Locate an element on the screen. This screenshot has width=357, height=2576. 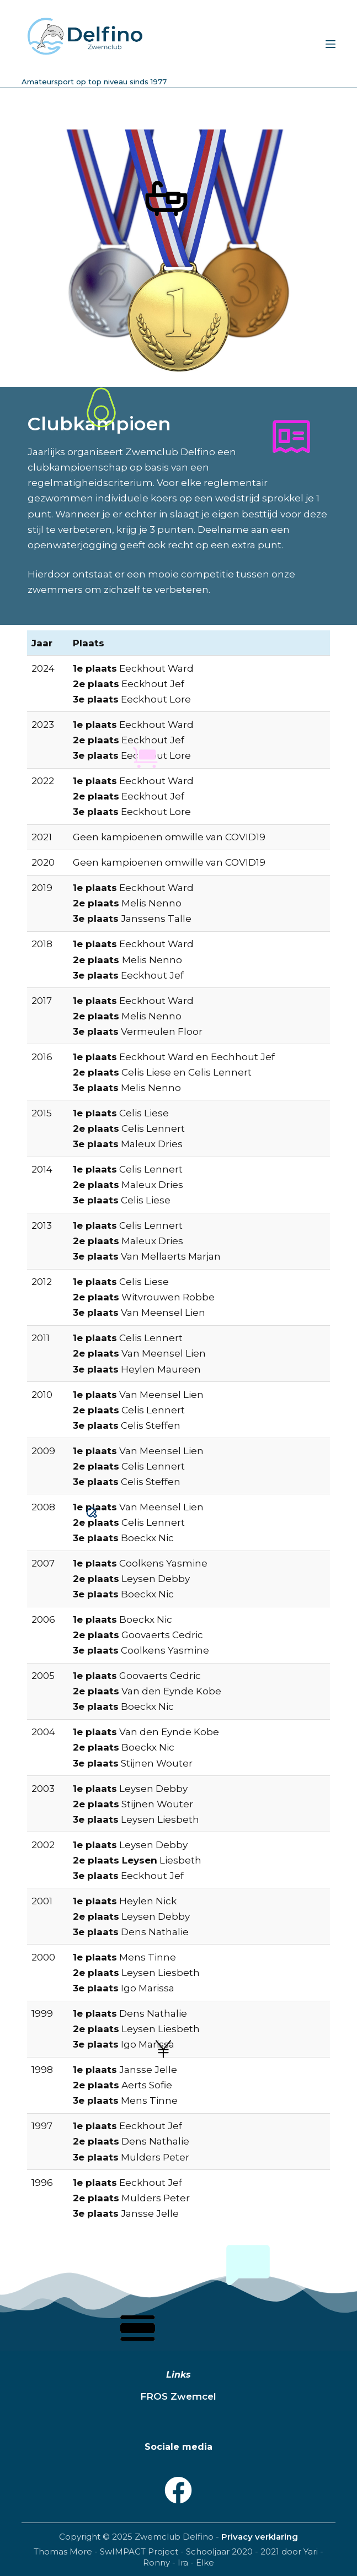
indicates healthy or vegetarian food options is located at coordinates (101, 407).